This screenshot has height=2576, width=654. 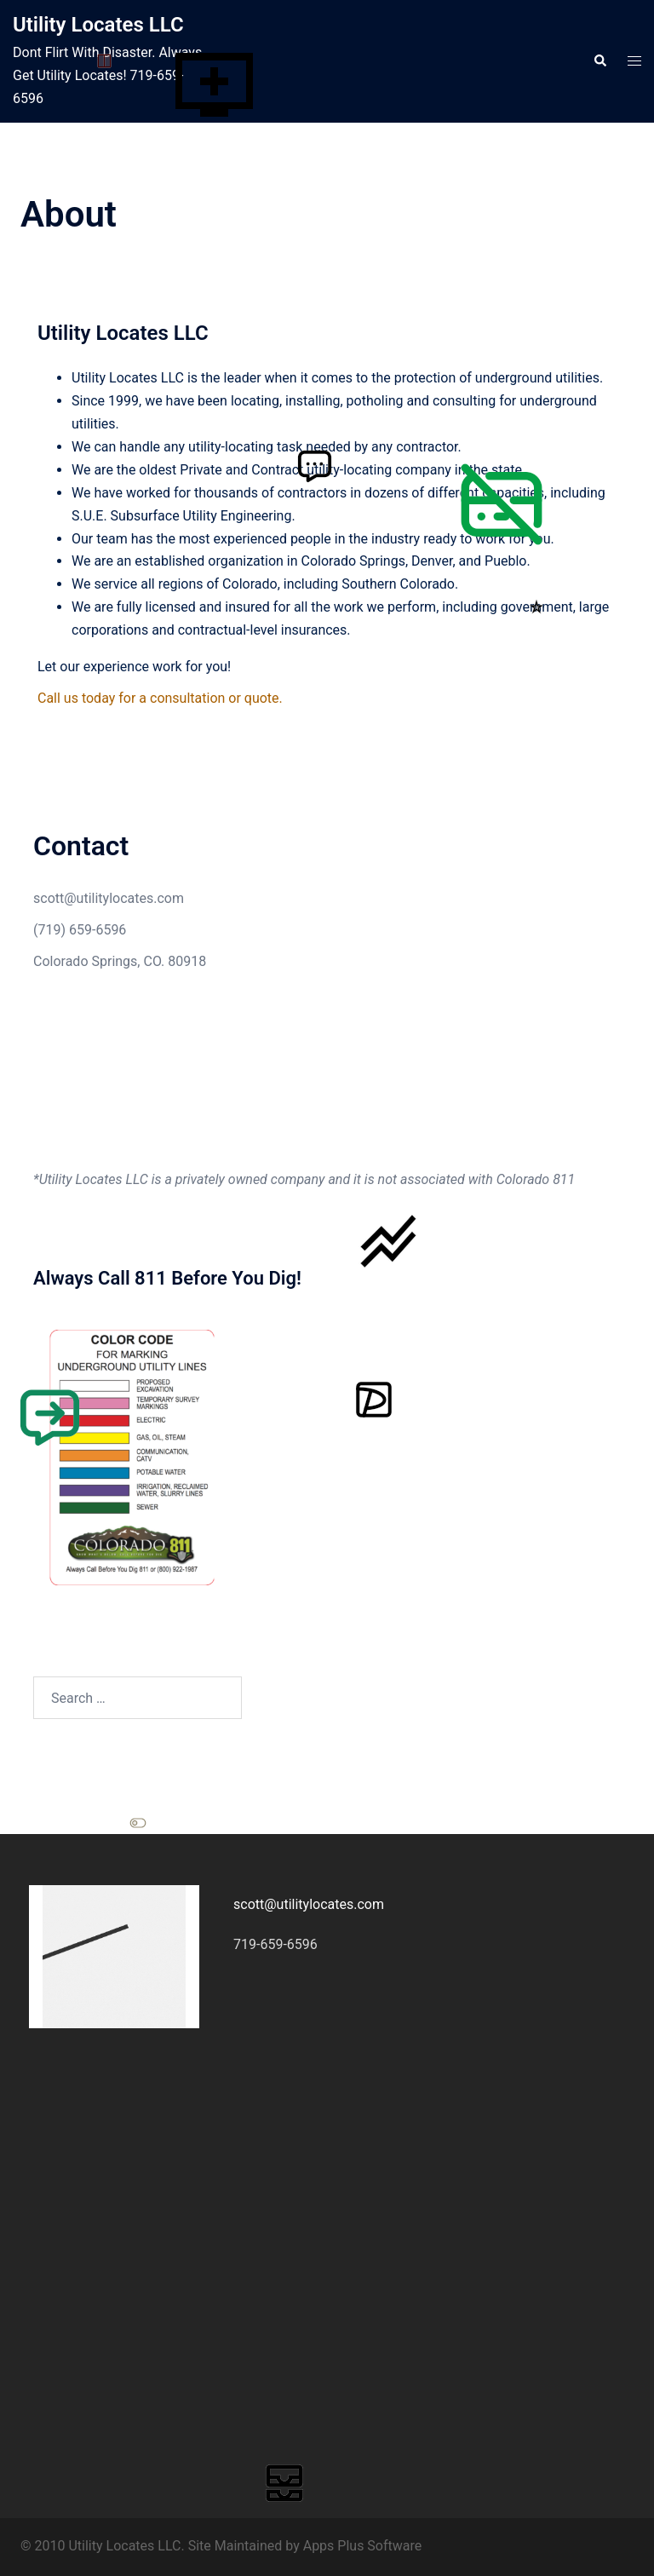 I want to click on split view horizontally into two panes, so click(x=104, y=60).